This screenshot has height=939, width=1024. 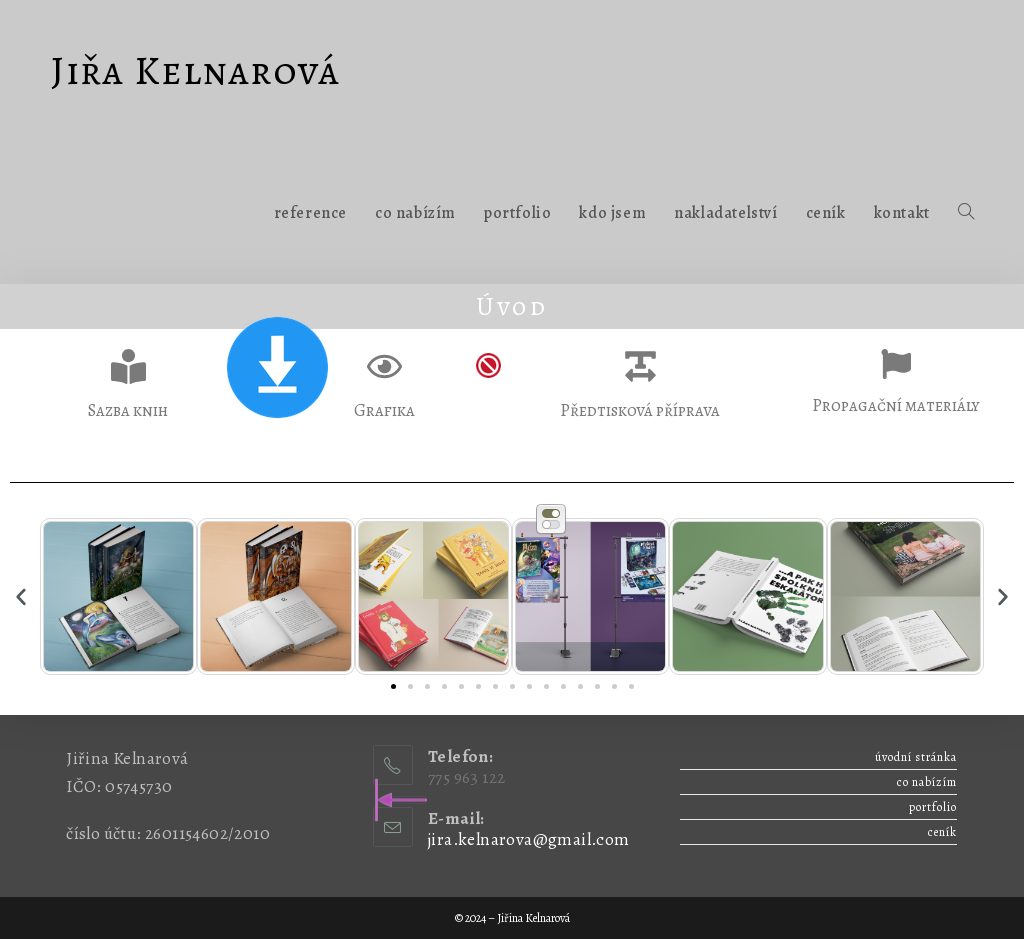 What do you see at coordinates (277, 367) in the screenshot?
I see `indicates a downloaded or downloading file` at bounding box center [277, 367].